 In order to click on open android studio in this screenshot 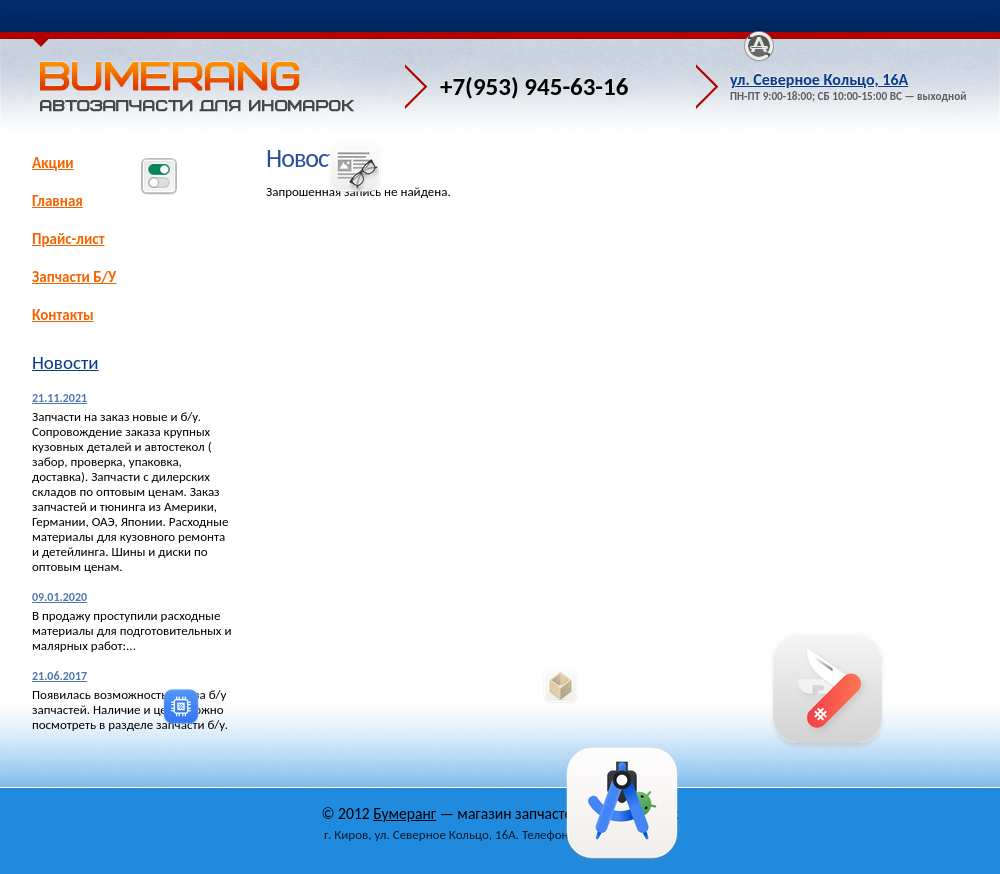, I will do `click(622, 803)`.